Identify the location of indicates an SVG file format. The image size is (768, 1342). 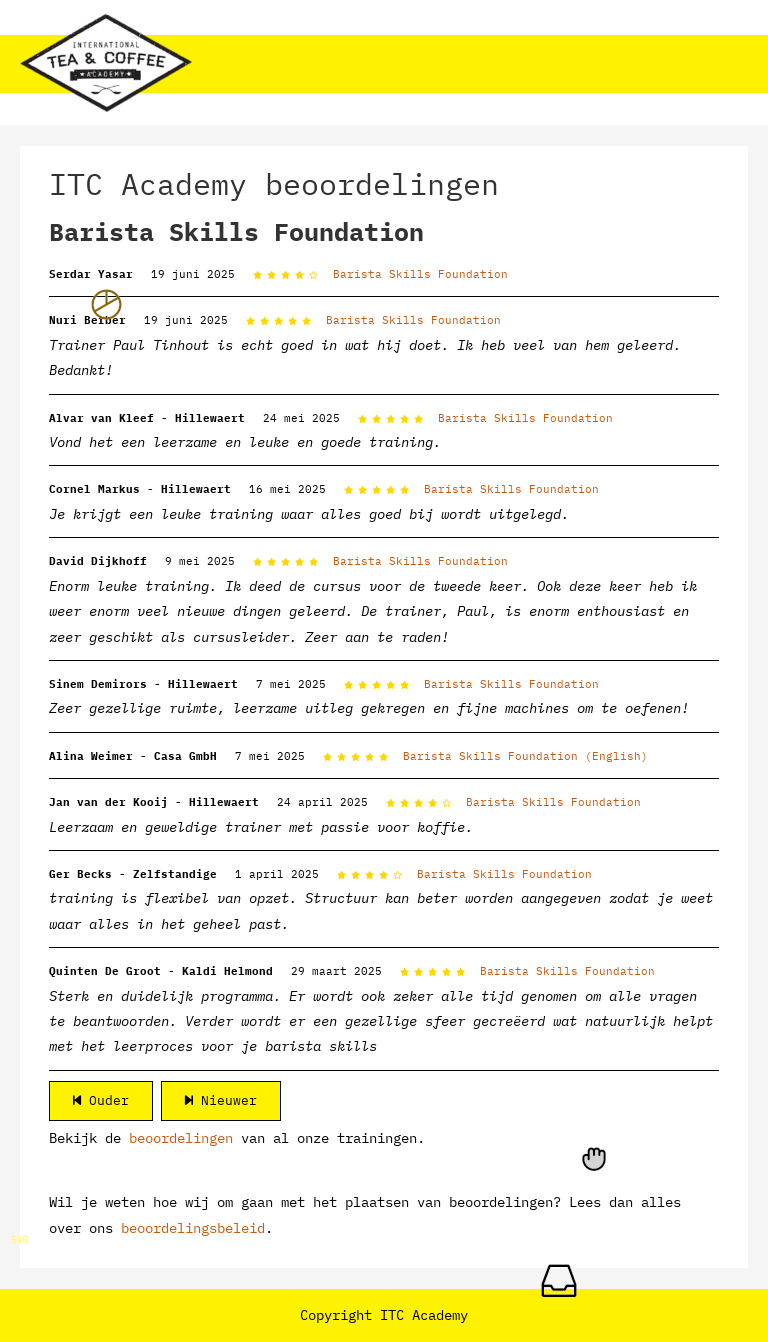
(19, 1239).